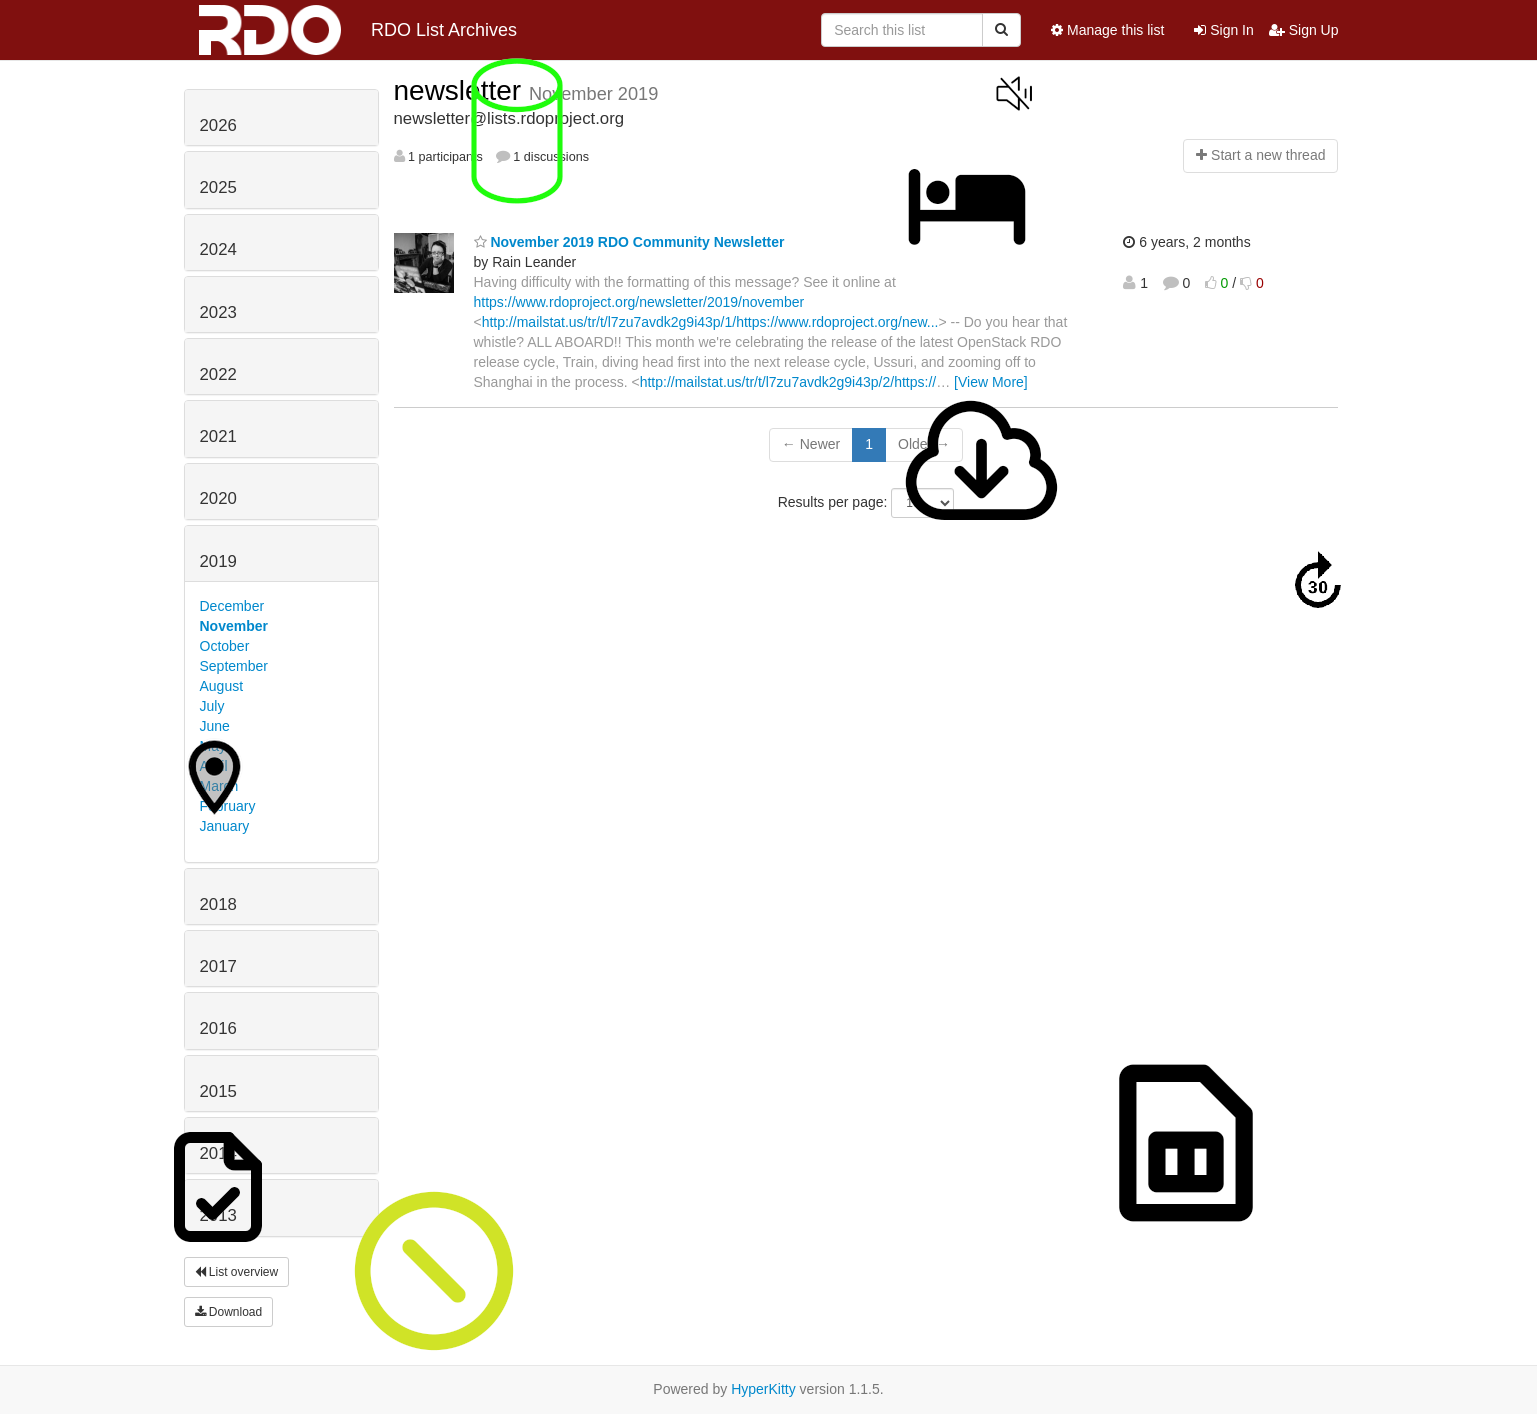  I want to click on skip forward 30 seconds in media playback, so click(1318, 582).